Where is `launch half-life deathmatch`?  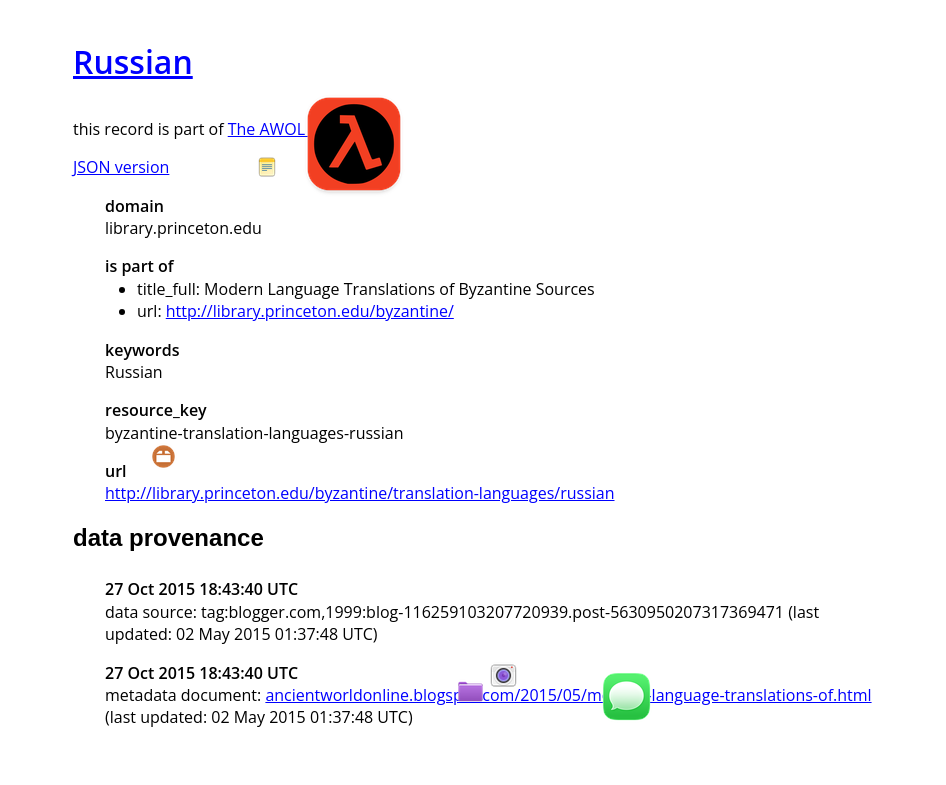
launch half-life deathmatch is located at coordinates (354, 144).